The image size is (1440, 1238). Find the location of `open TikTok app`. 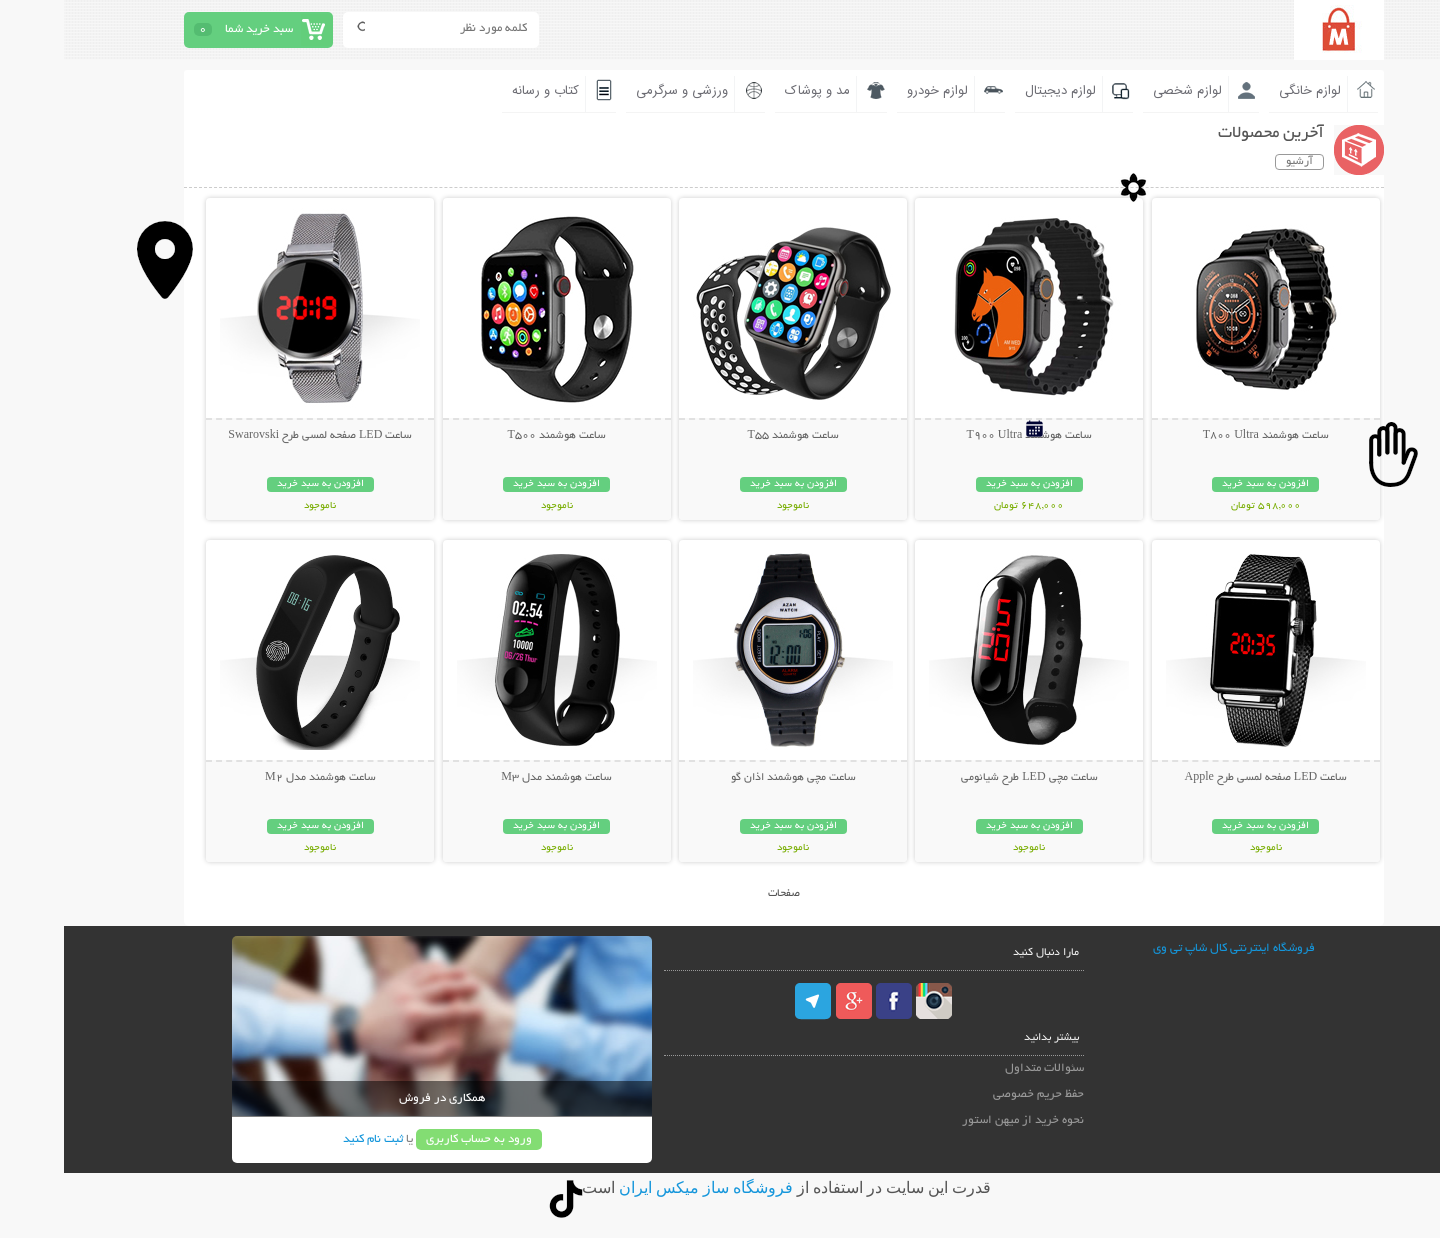

open TikTok app is located at coordinates (566, 1199).